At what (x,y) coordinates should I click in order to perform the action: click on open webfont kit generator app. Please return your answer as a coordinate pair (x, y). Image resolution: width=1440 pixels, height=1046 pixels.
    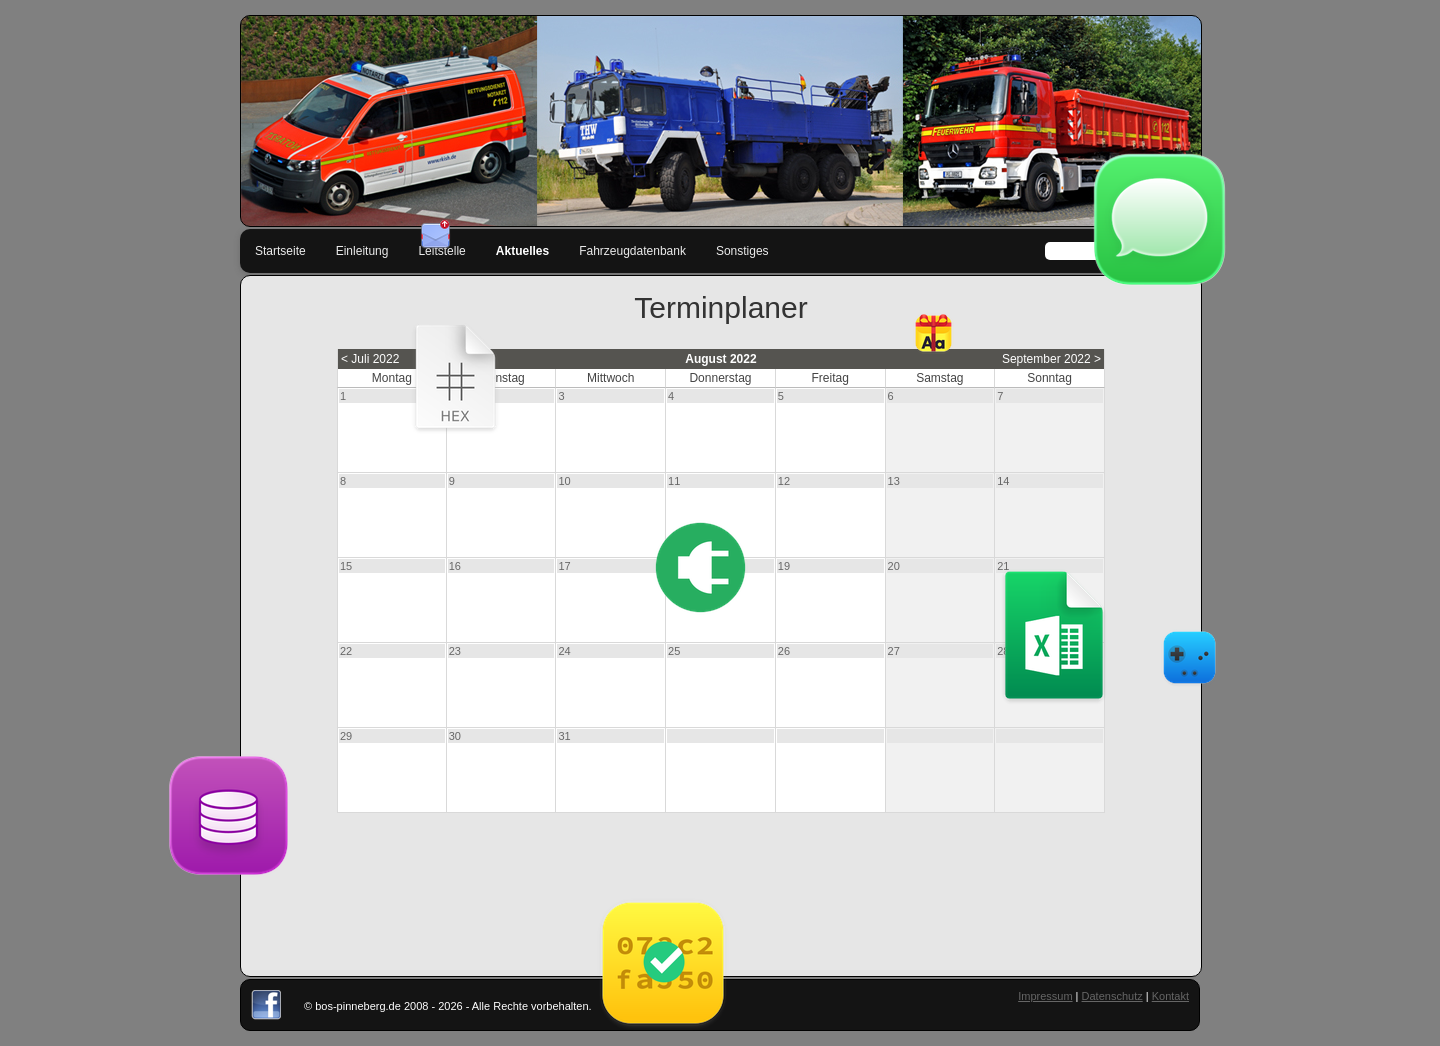
    Looking at the image, I should click on (933, 333).